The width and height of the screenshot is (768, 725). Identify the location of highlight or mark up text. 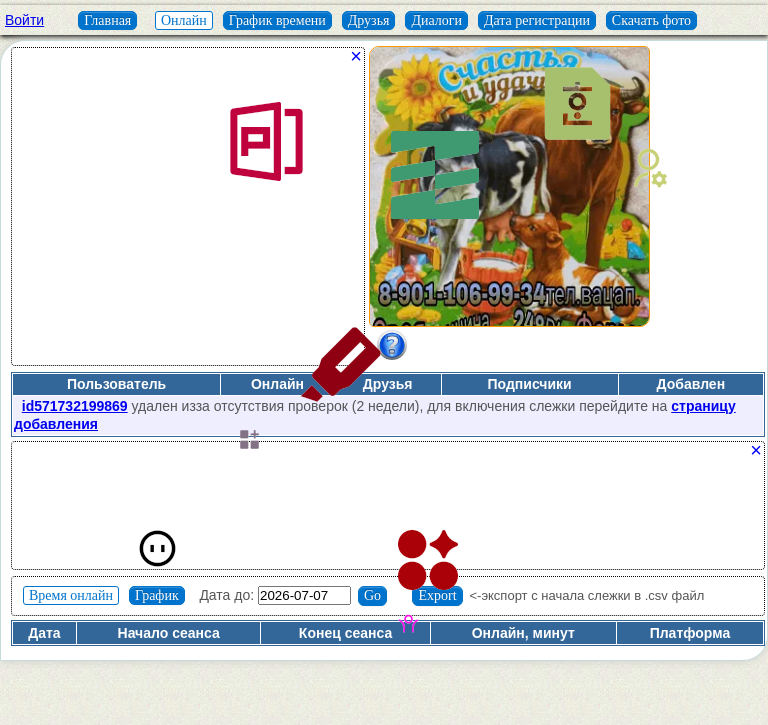
(342, 366).